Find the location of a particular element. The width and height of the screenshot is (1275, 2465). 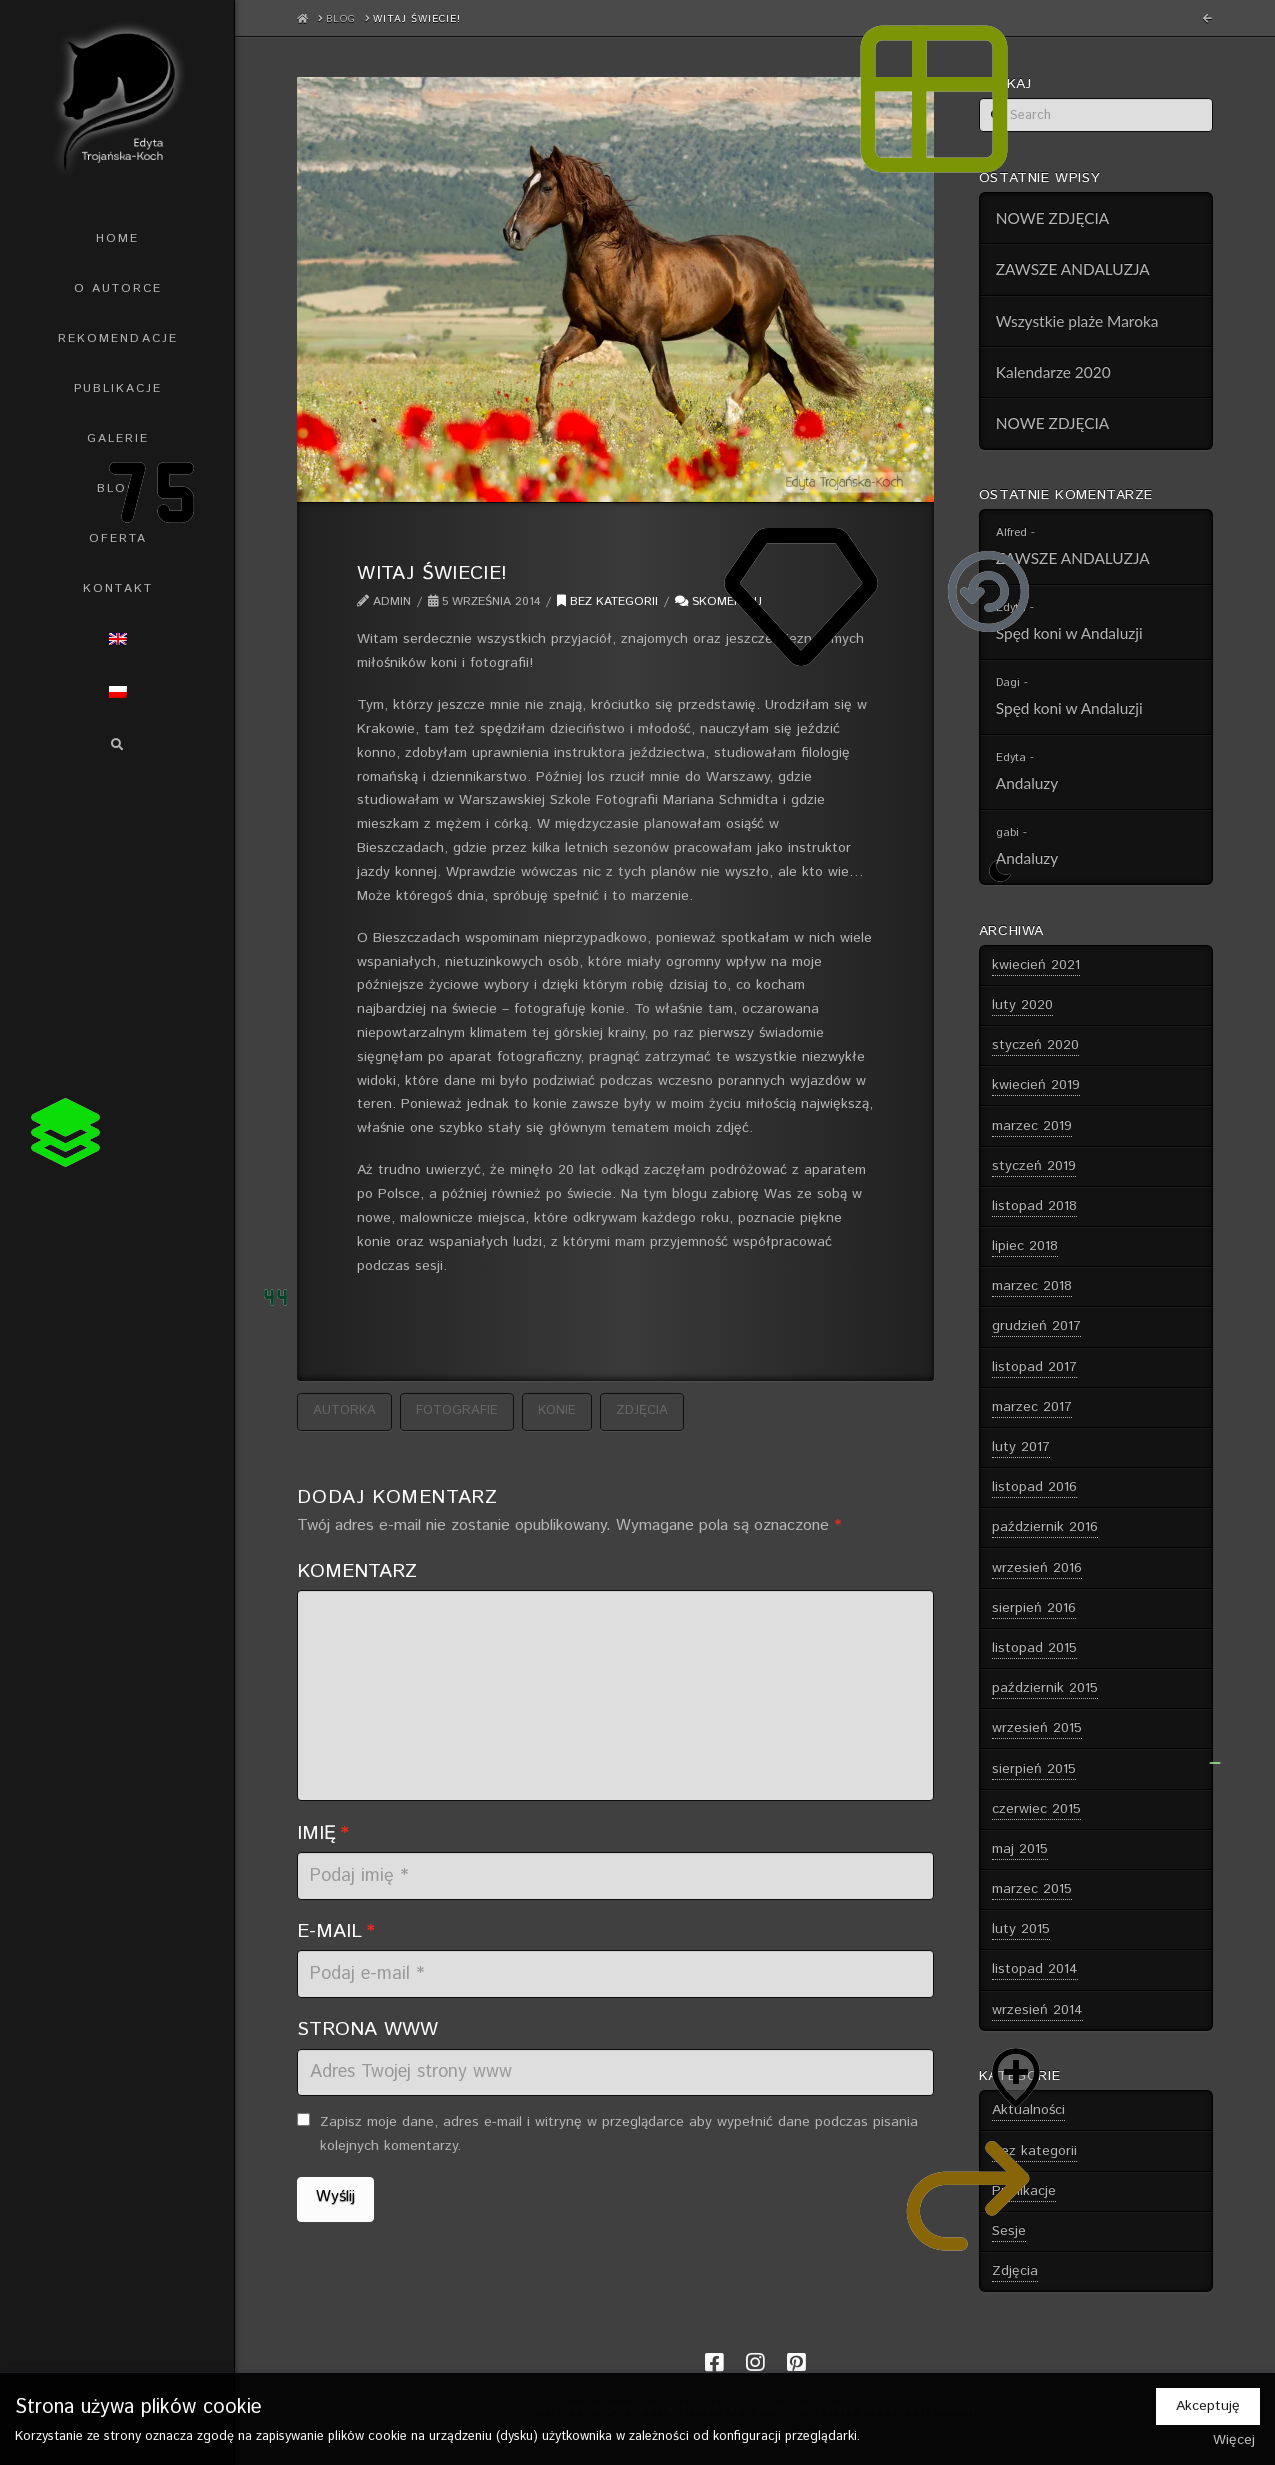

decrease quantity or value is located at coordinates (1215, 1763).